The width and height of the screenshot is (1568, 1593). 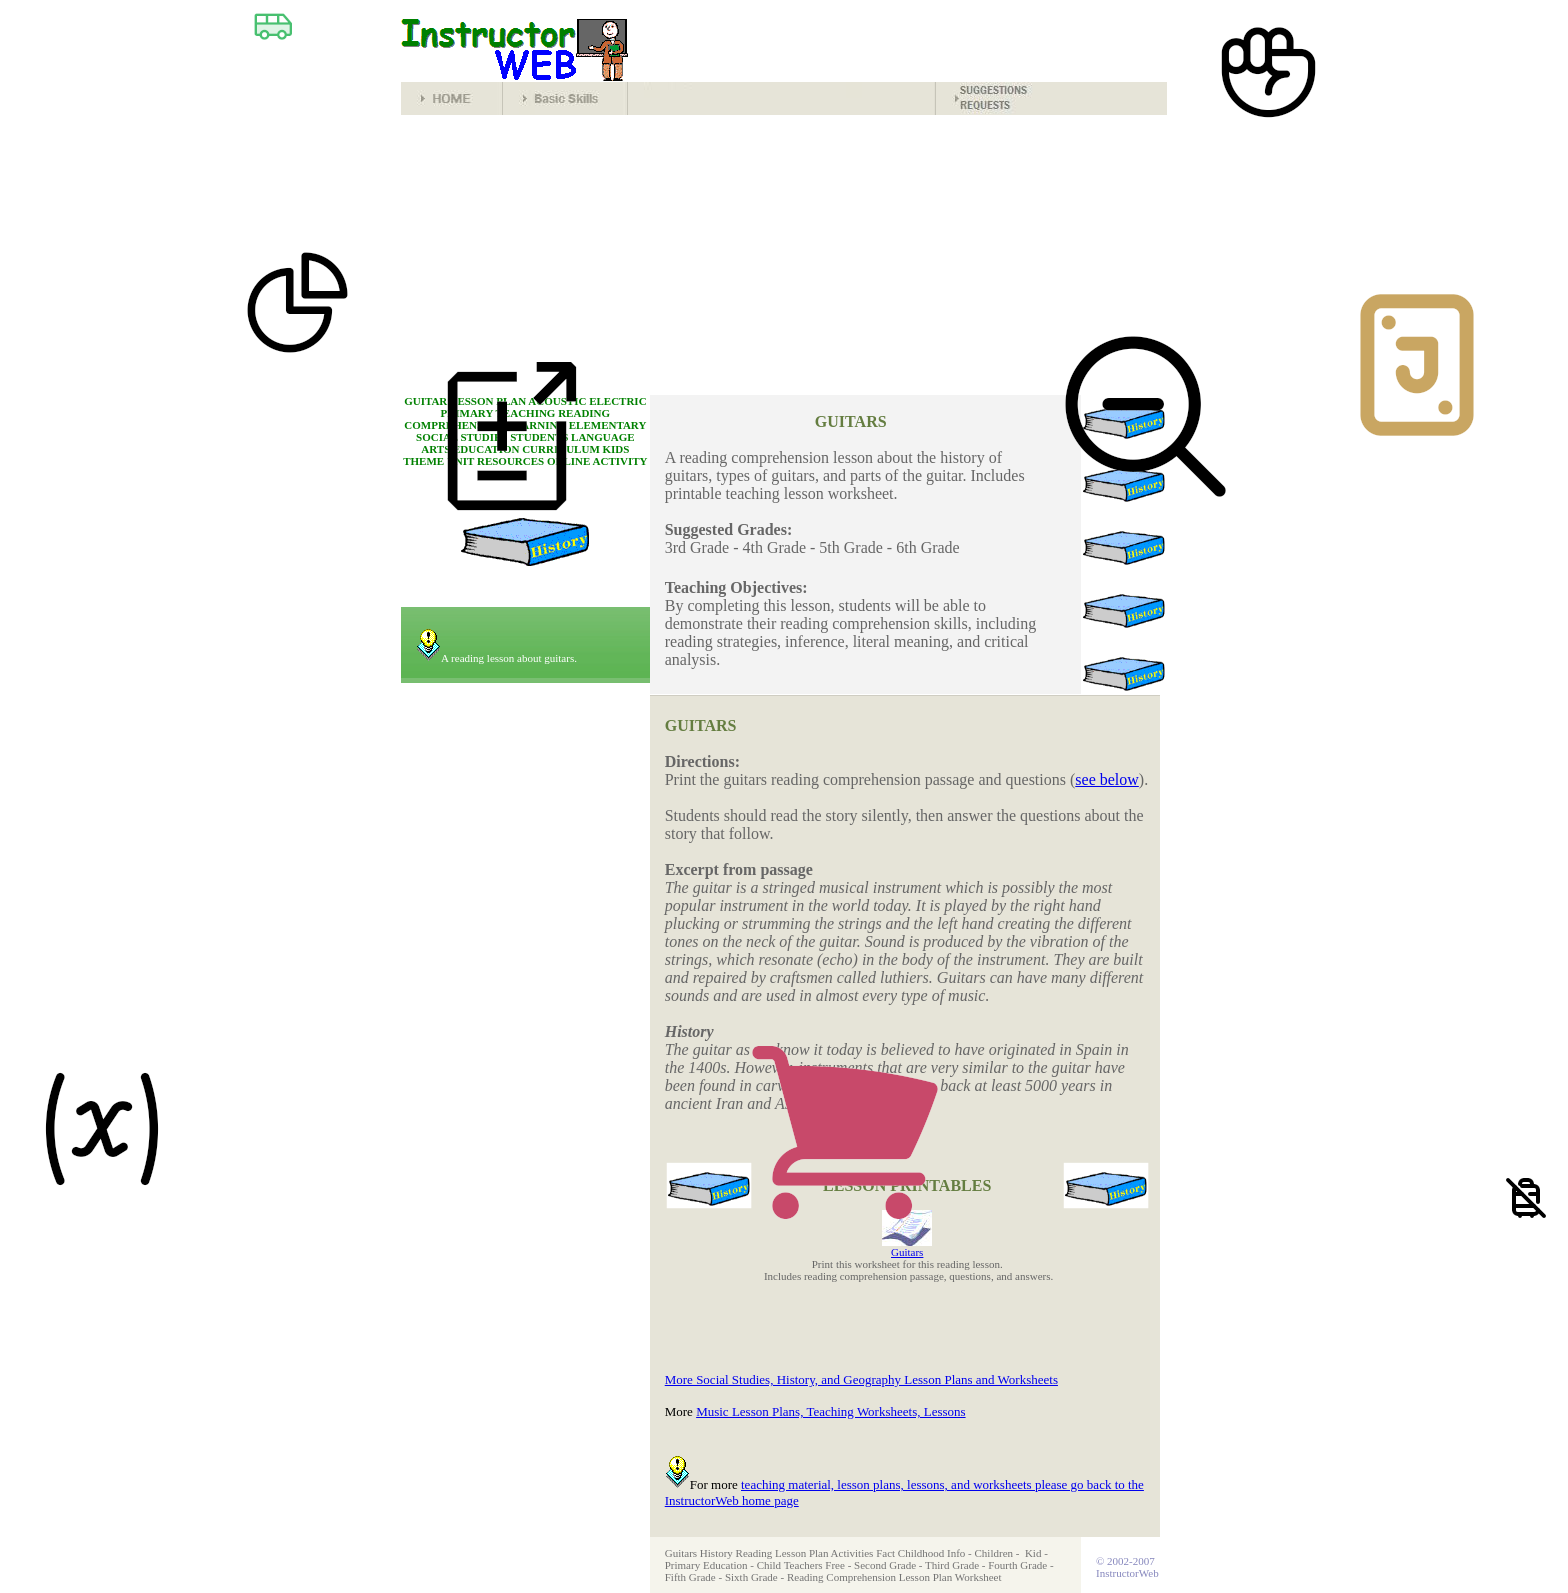 What do you see at coordinates (272, 26) in the screenshot?
I see `track delivery or shipping status` at bounding box center [272, 26].